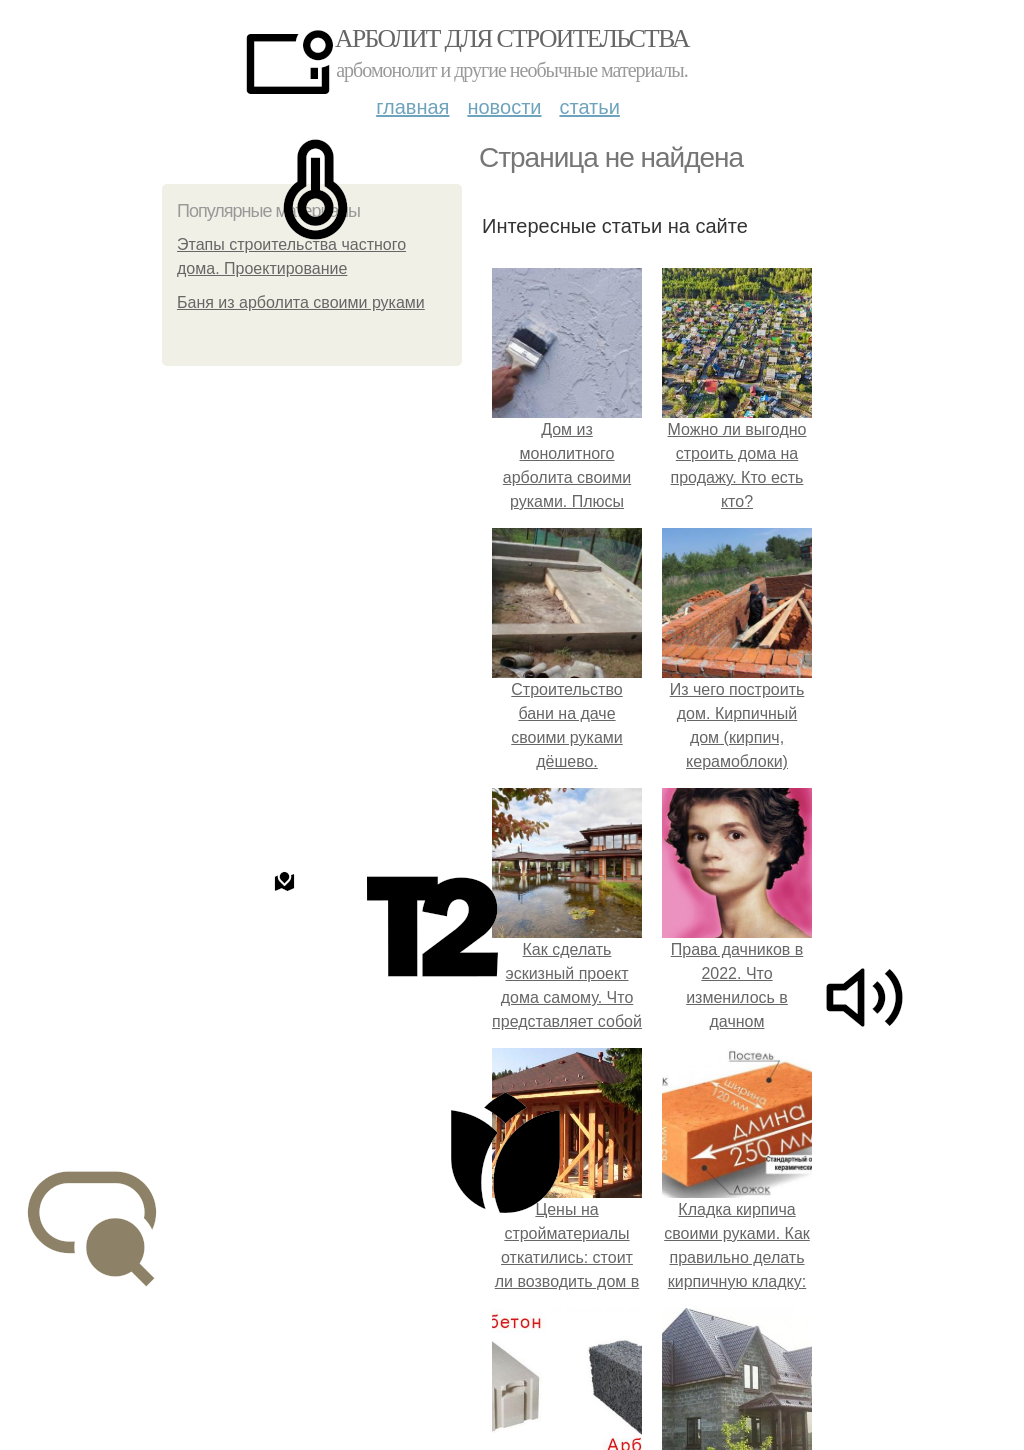  I want to click on view map with pinned location, so click(284, 881).